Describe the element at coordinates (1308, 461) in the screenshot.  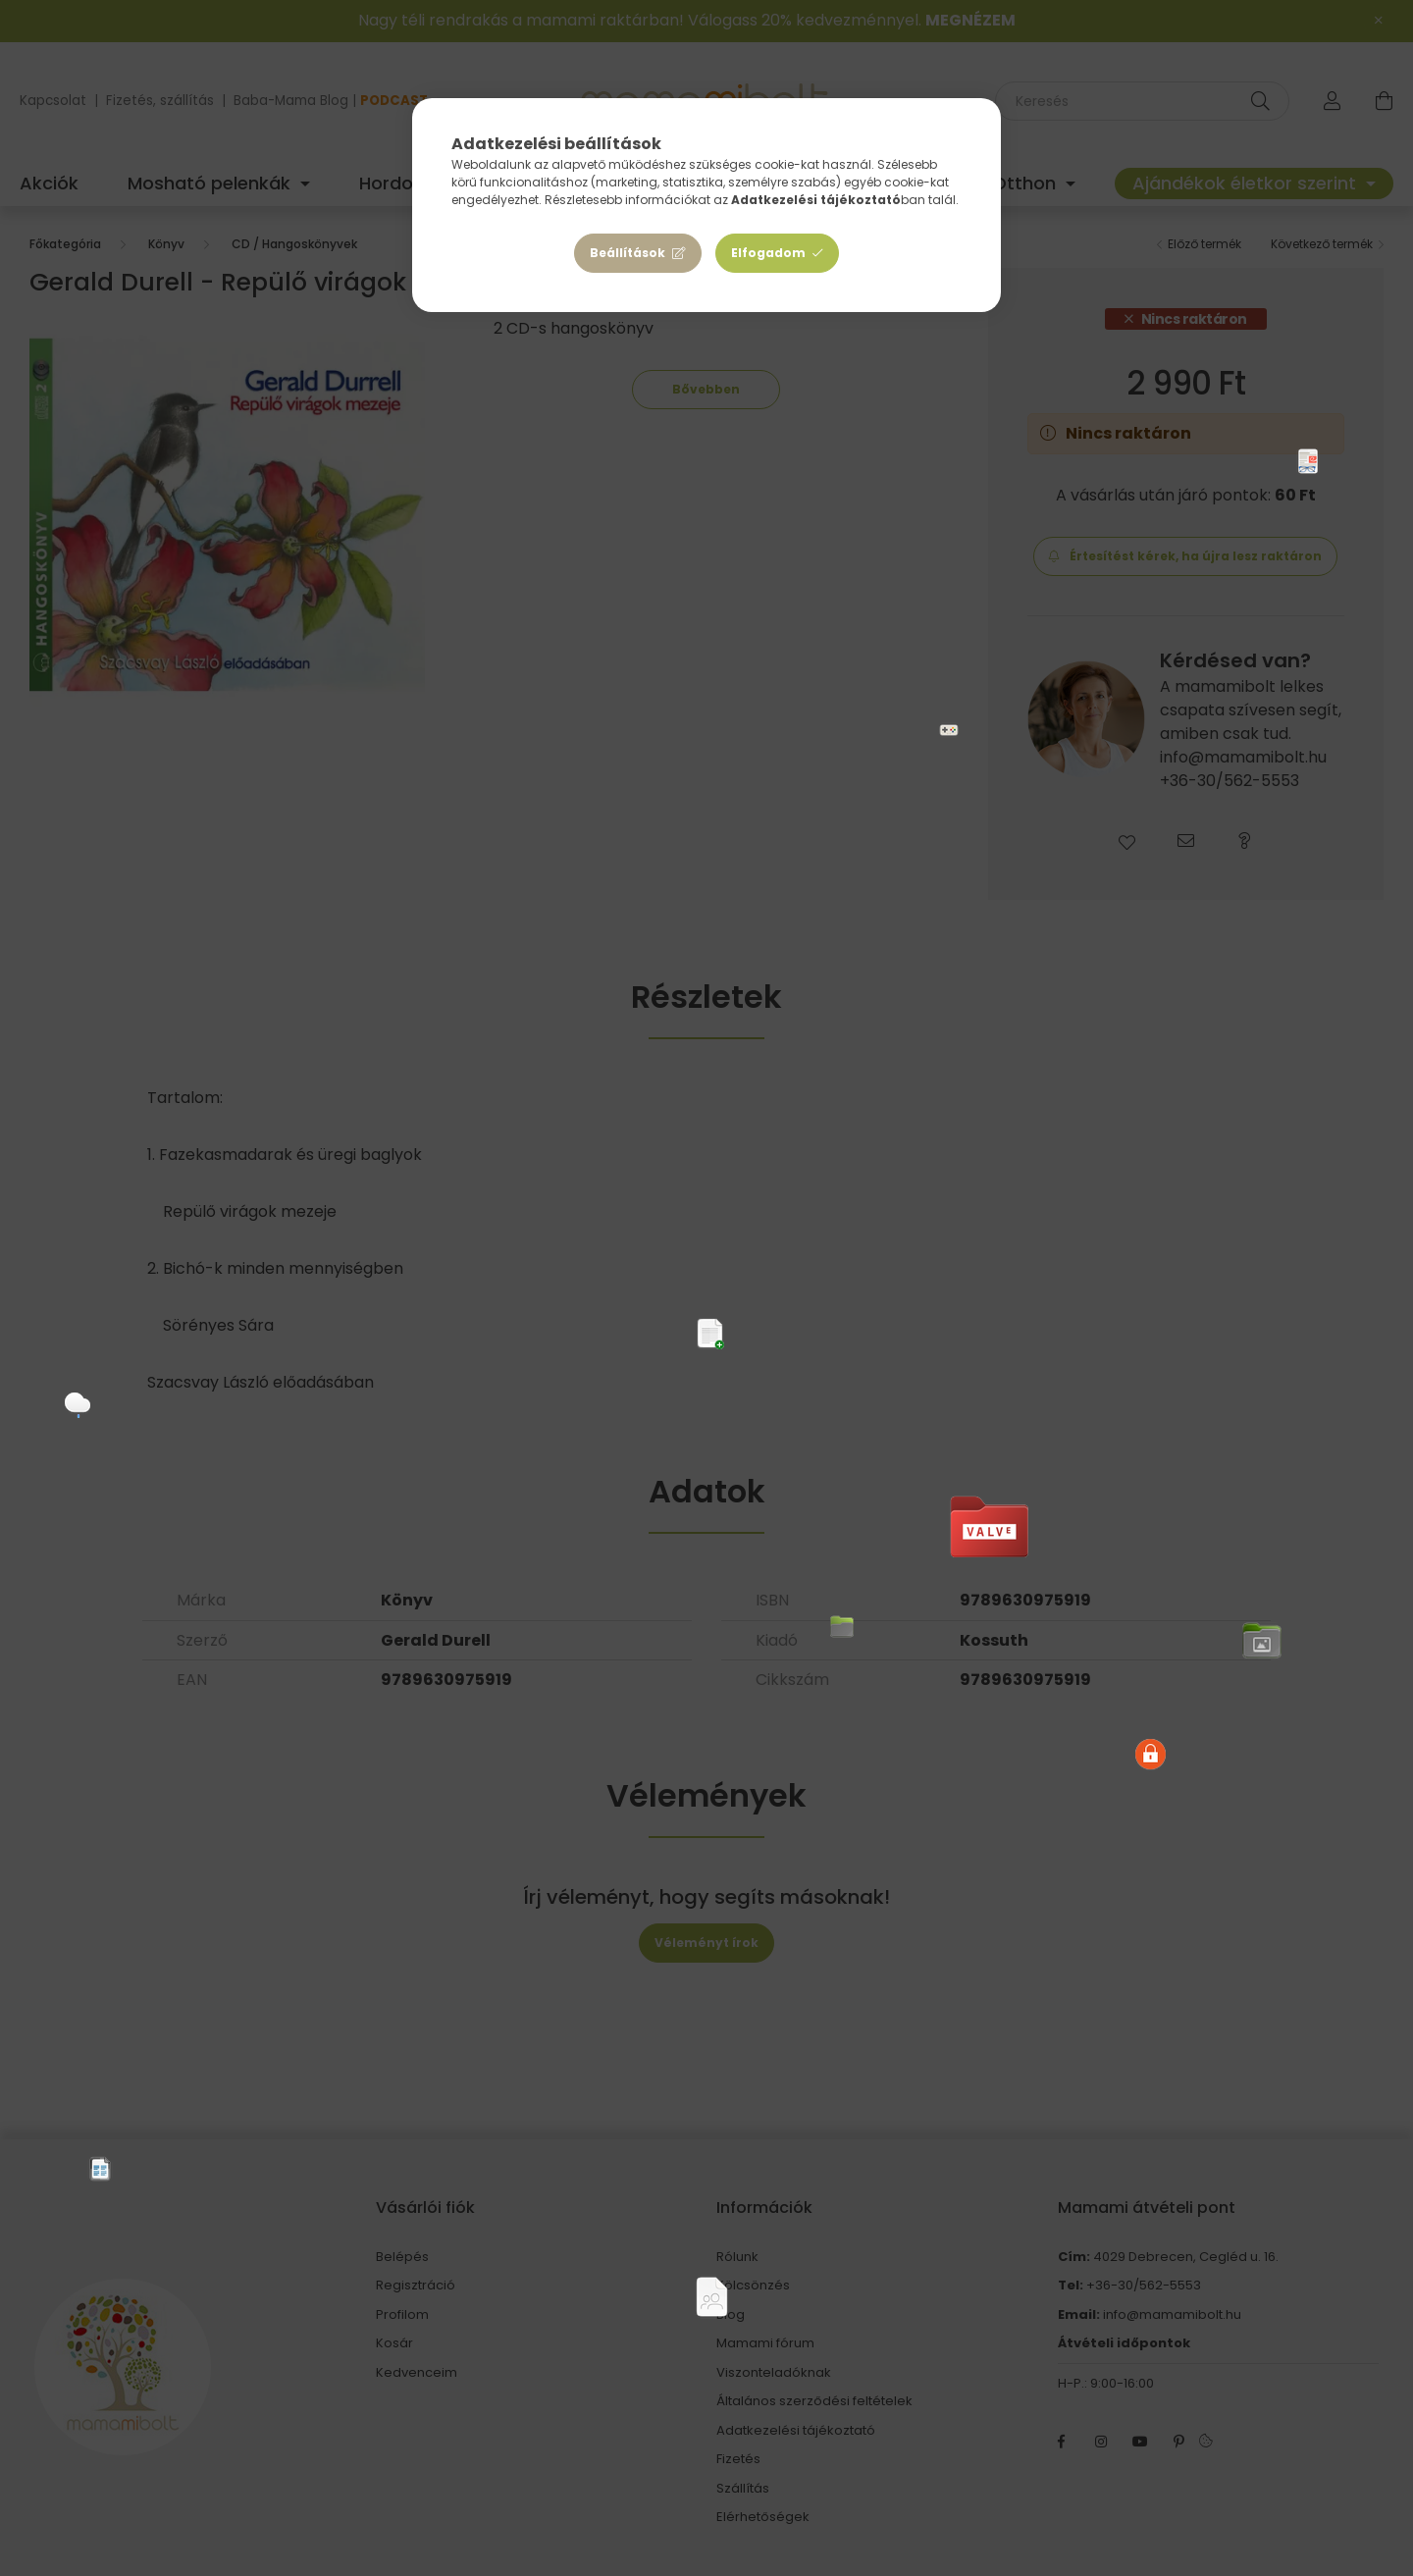
I see `open evince document viewer` at that location.